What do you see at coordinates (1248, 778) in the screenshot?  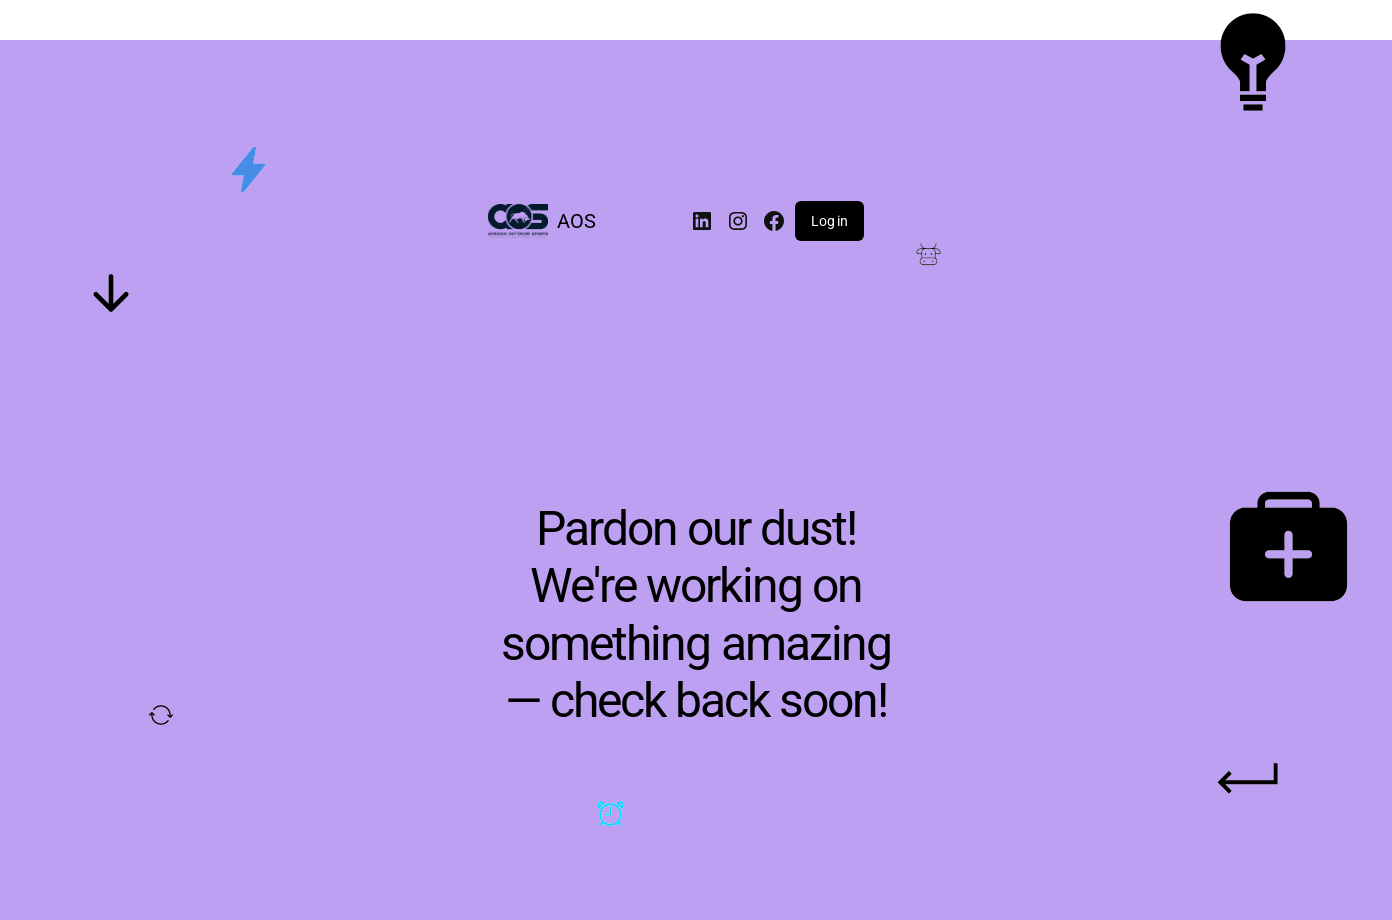 I see `return to previous item or step` at bounding box center [1248, 778].